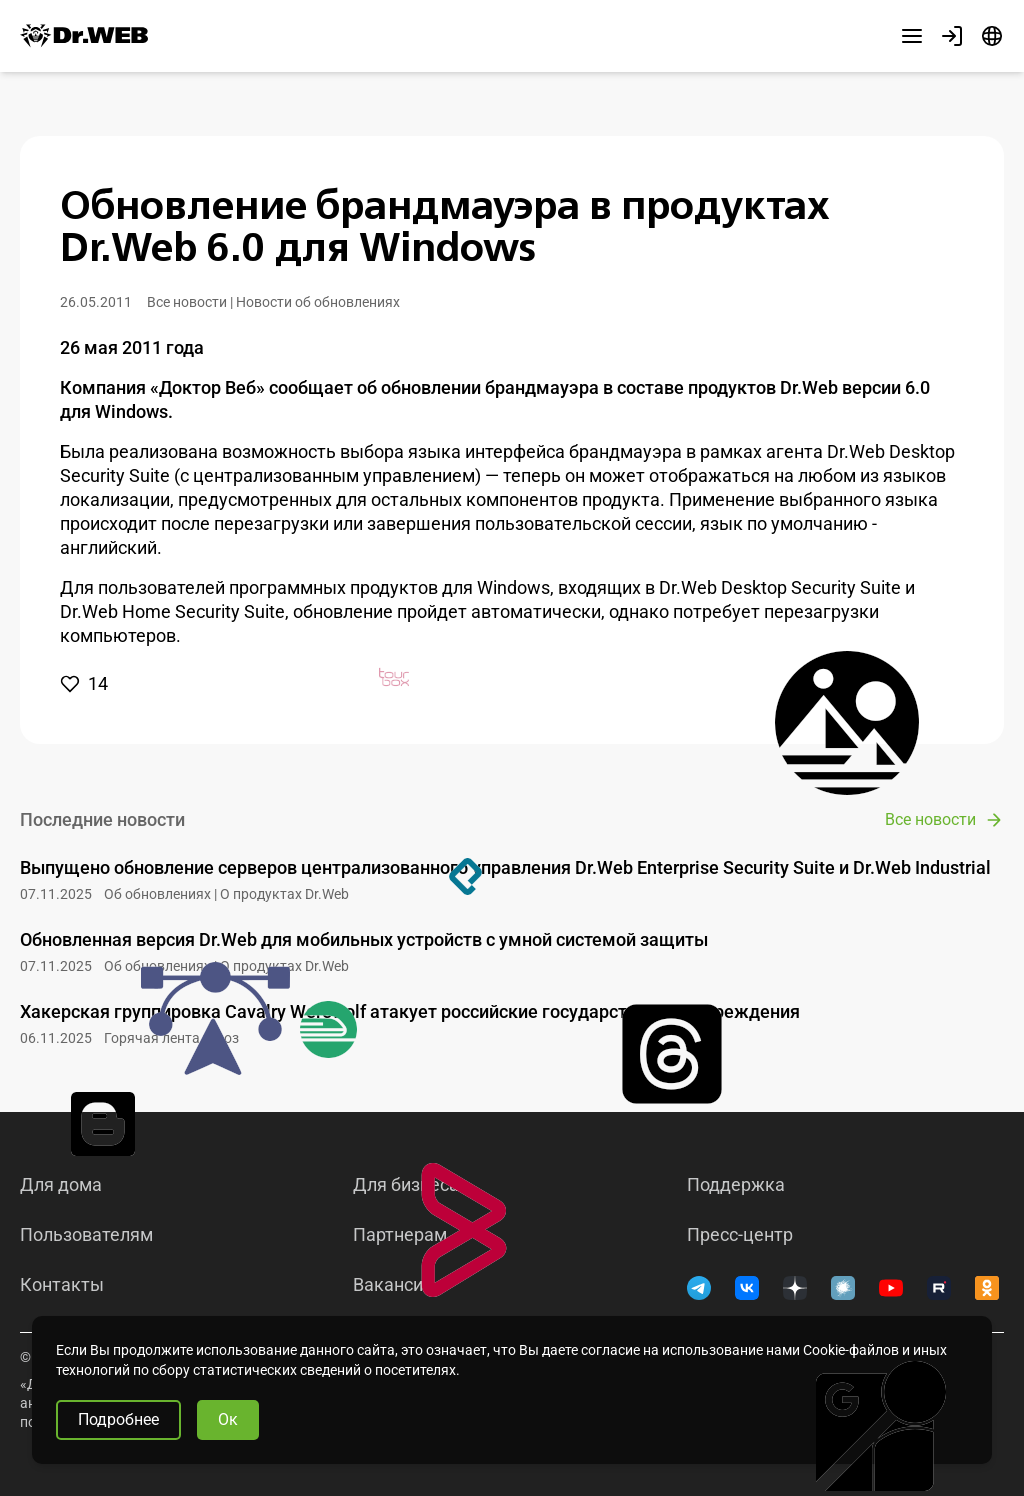 The width and height of the screenshot is (1024, 1496). Describe the element at coordinates (464, 1230) in the screenshot. I see `BMC Software company logo` at that location.